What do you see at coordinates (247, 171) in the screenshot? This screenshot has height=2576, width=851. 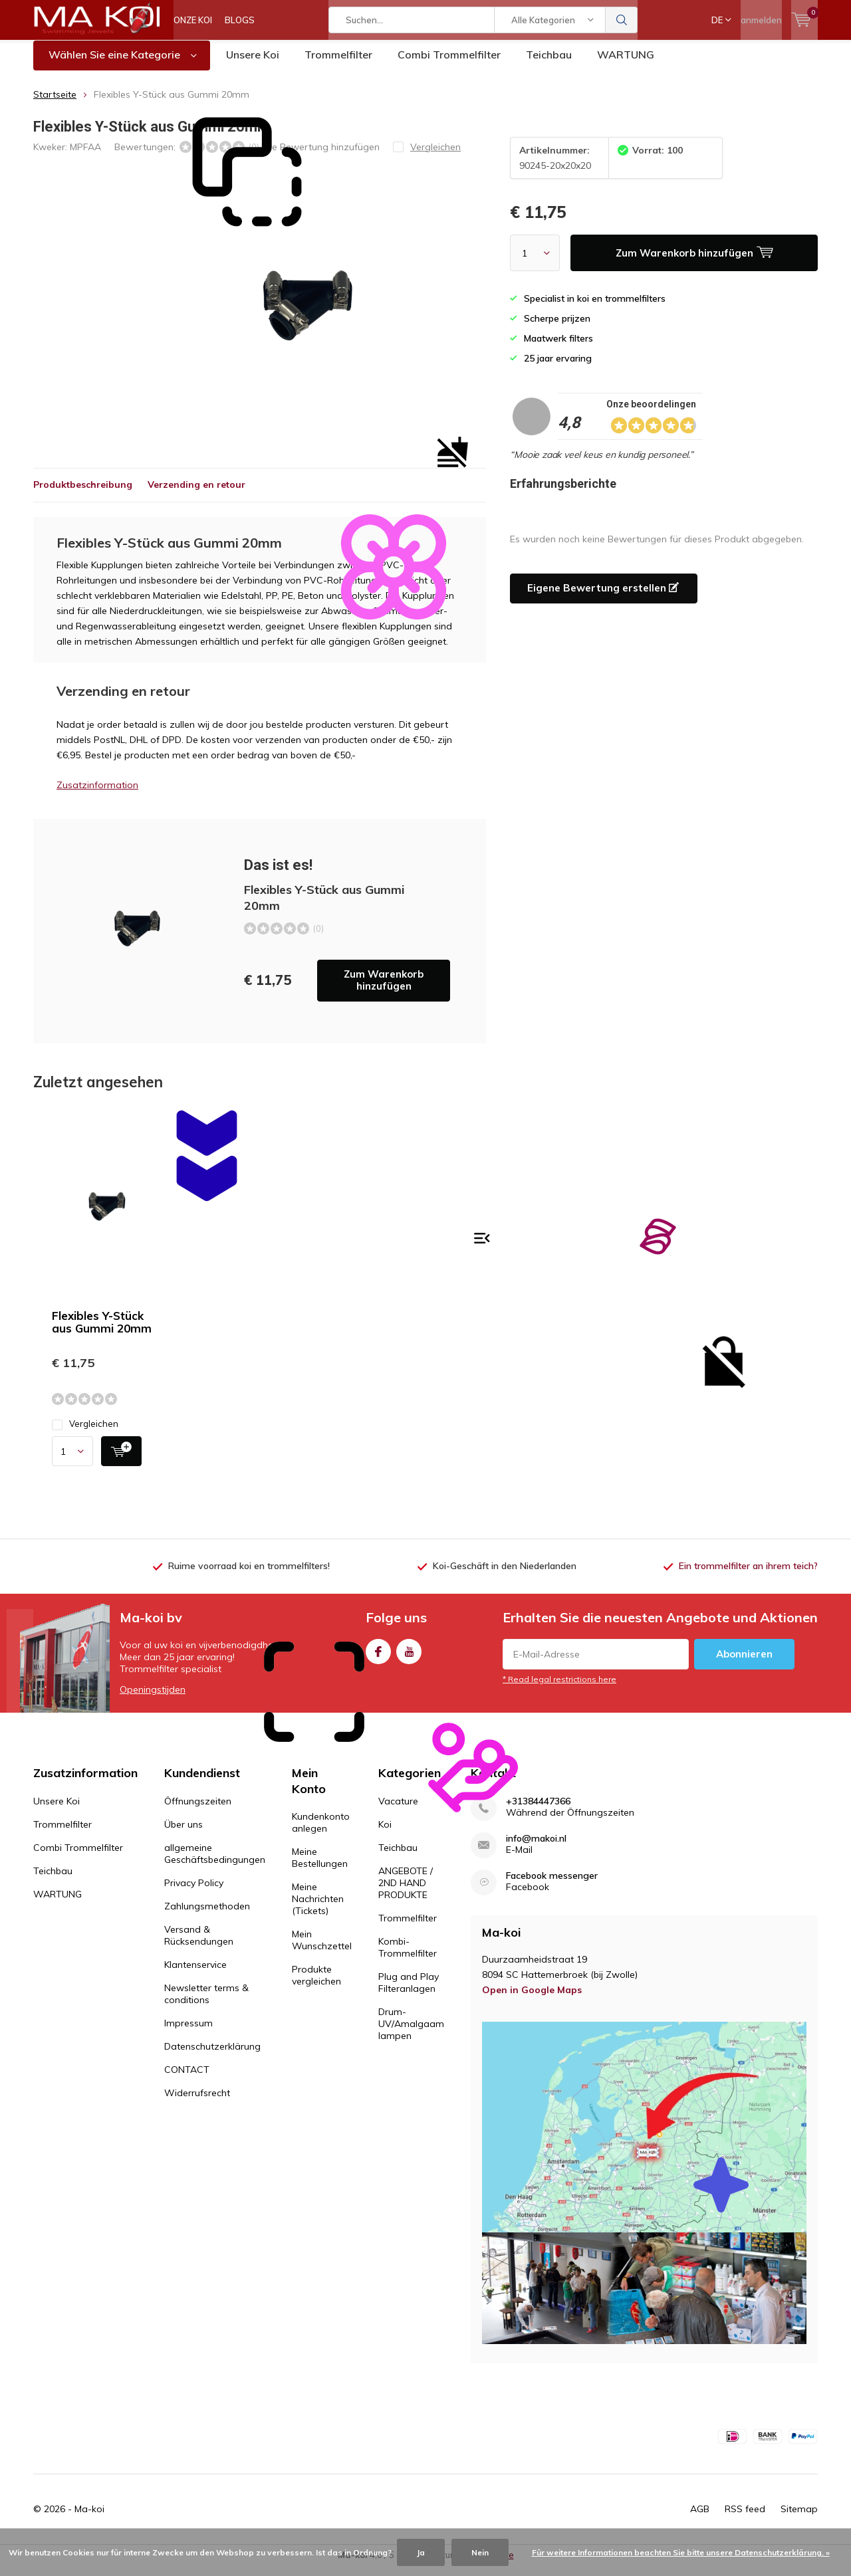 I see `subtract or remove a selected shape` at bounding box center [247, 171].